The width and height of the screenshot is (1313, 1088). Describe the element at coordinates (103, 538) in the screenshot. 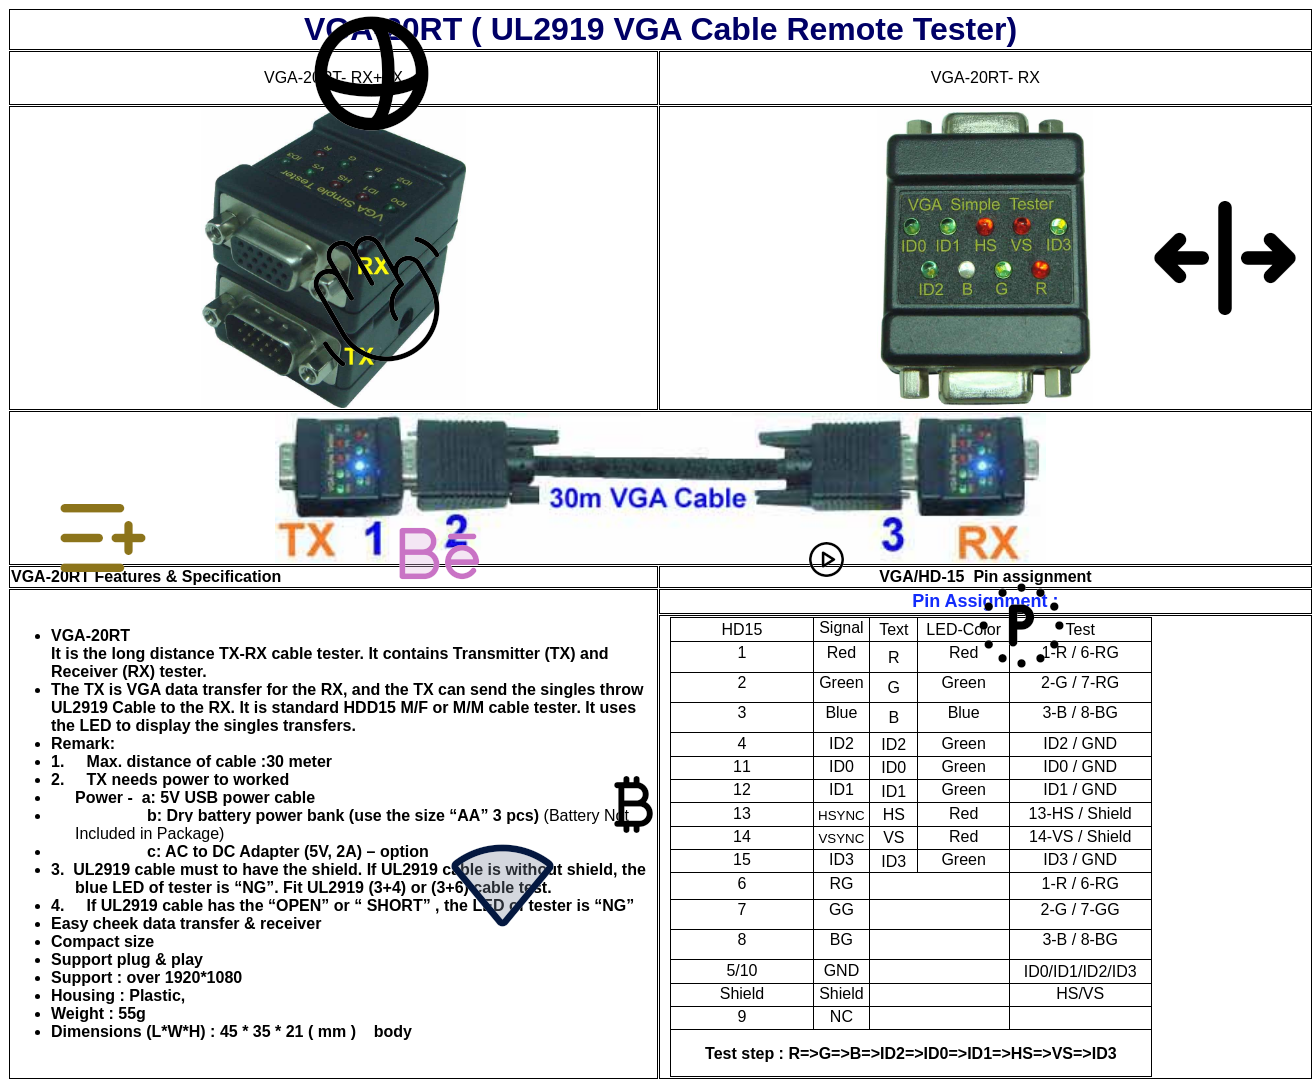

I see `add a new item to the list` at that location.